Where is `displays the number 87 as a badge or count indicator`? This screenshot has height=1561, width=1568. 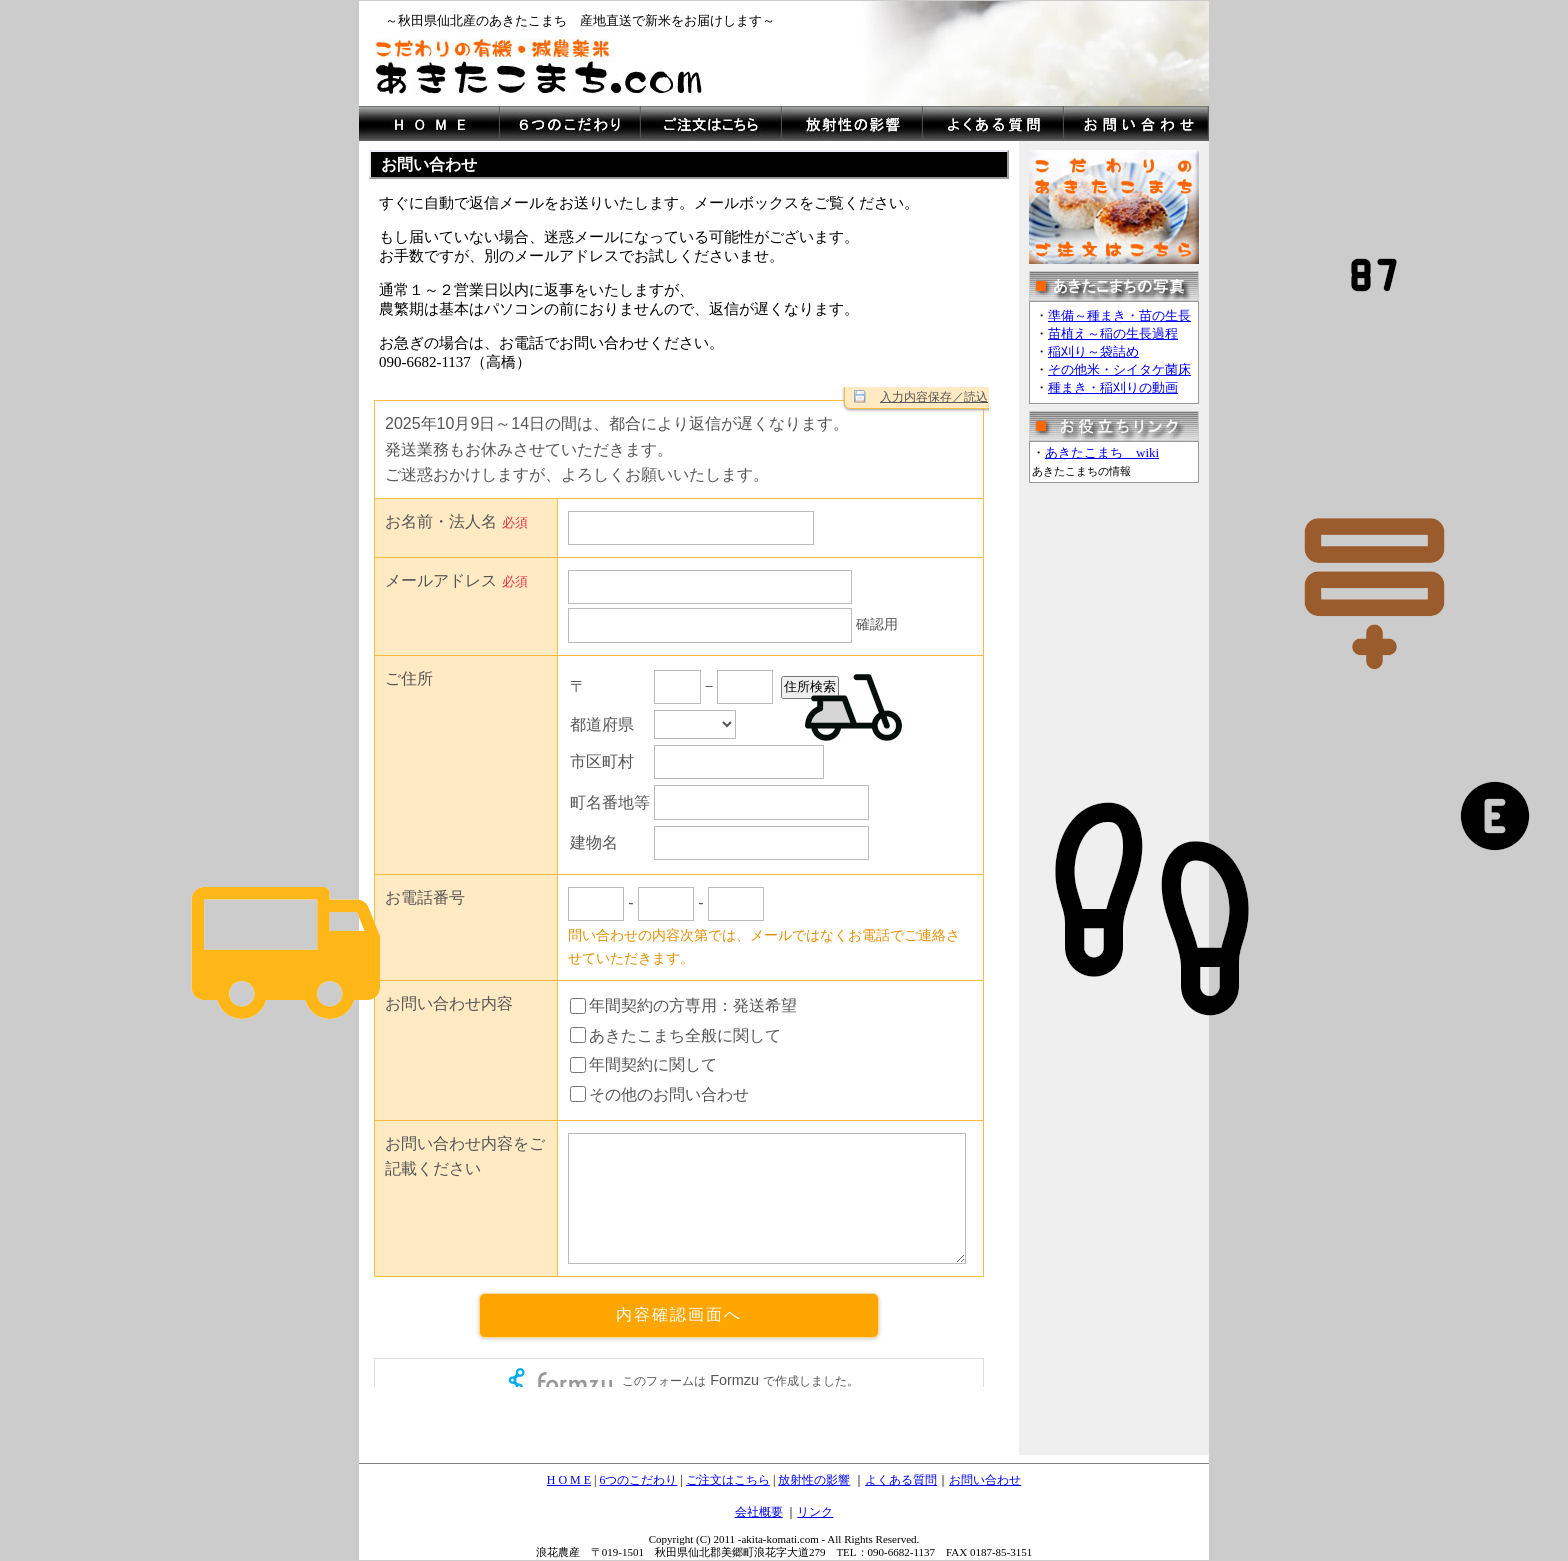
displays the number 87 as a badge or count indicator is located at coordinates (1374, 275).